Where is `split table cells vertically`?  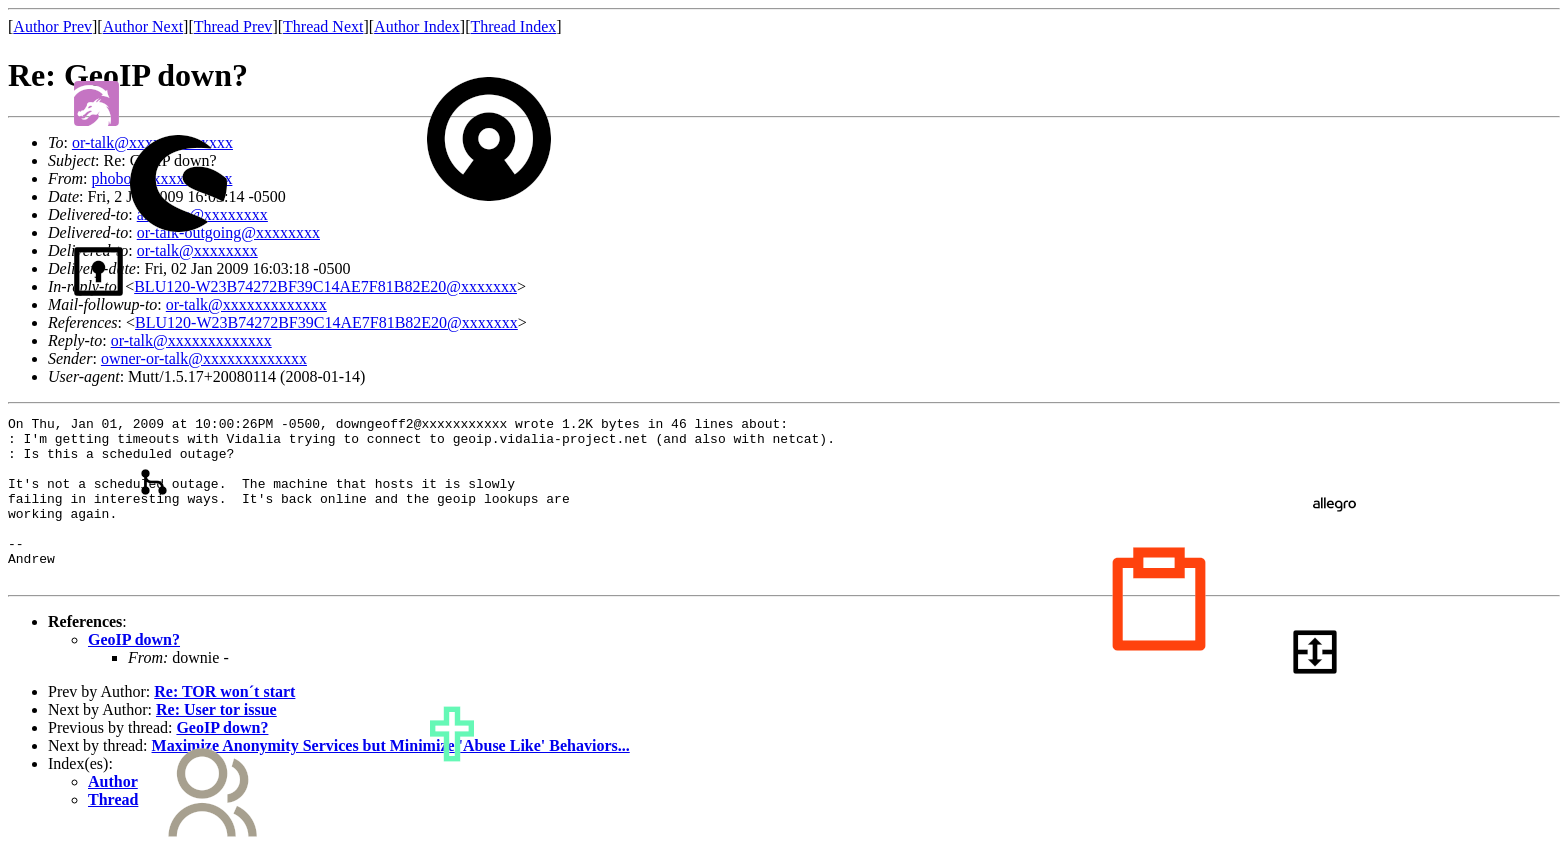
split table cells vertically is located at coordinates (1315, 652).